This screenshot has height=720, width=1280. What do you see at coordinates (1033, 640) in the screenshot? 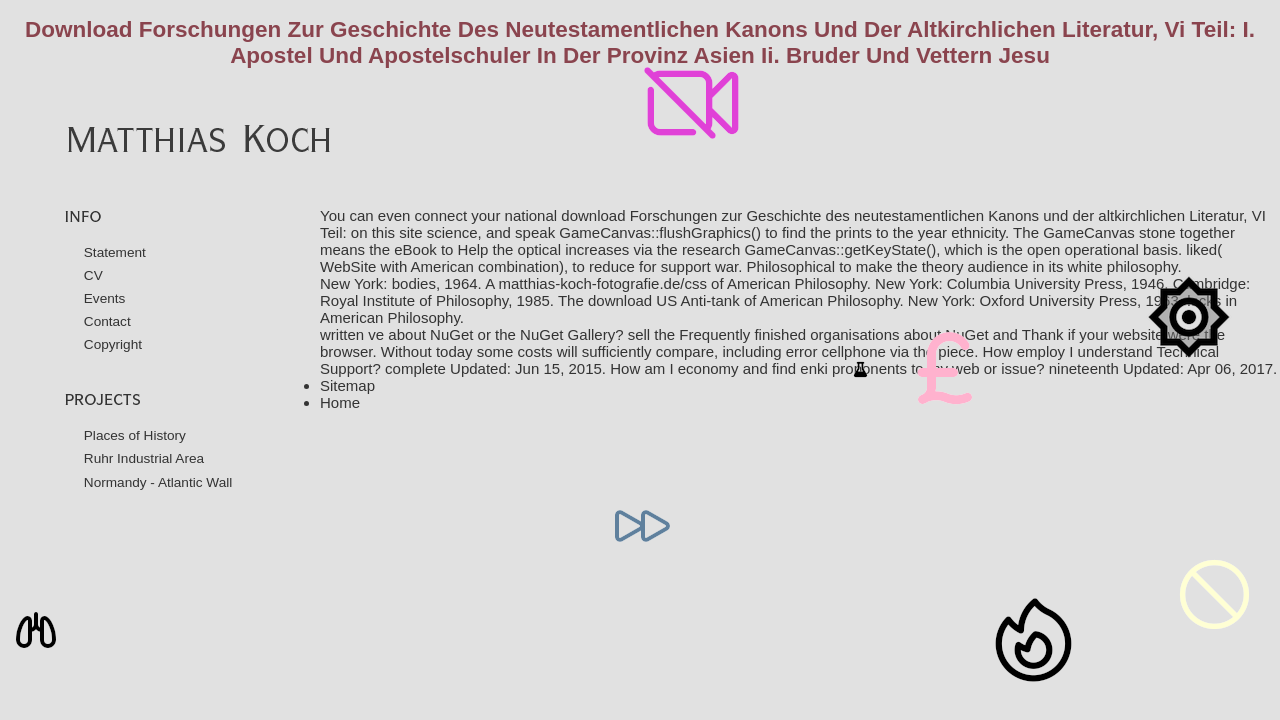
I see `indicates trending or popular content` at bounding box center [1033, 640].